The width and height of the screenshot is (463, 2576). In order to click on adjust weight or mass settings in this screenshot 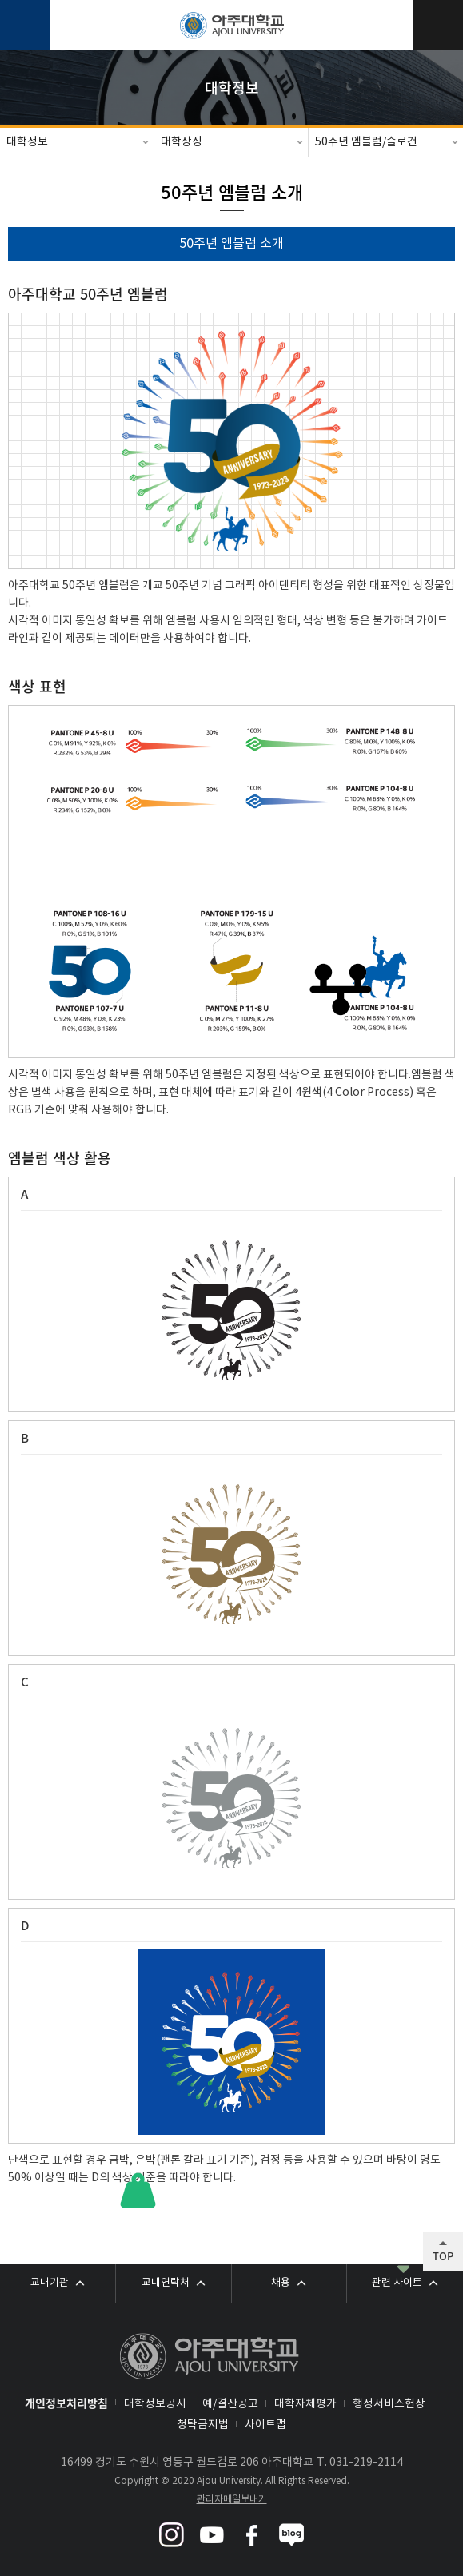, I will do `click(138, 2190)`.